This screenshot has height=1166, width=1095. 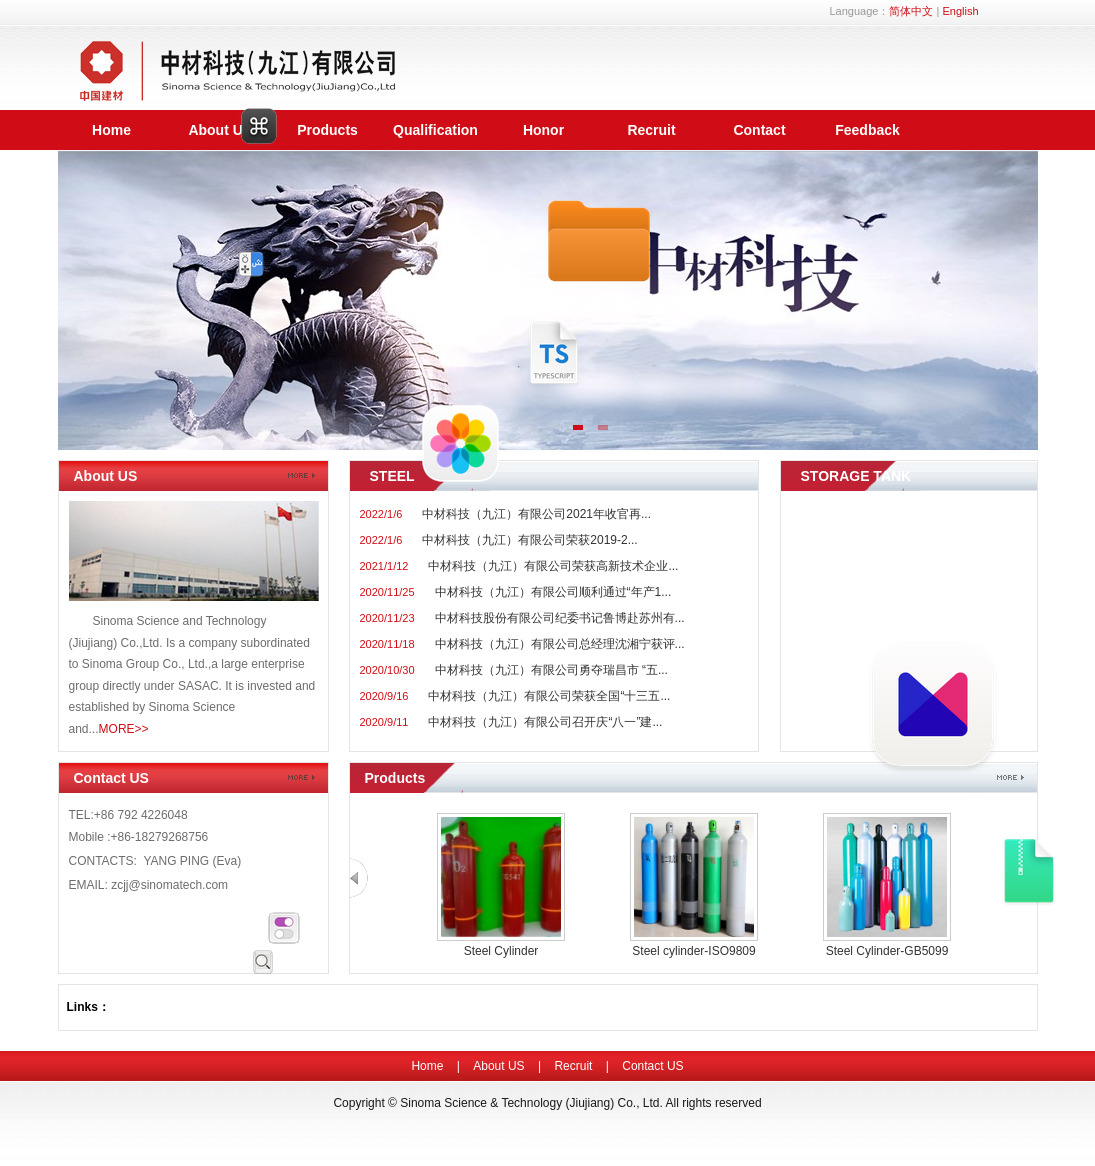 What do you see at coordinates (933, 706) in the screenshot?
I see `open Moon FM podcast app` at bounding box center [933, 706].